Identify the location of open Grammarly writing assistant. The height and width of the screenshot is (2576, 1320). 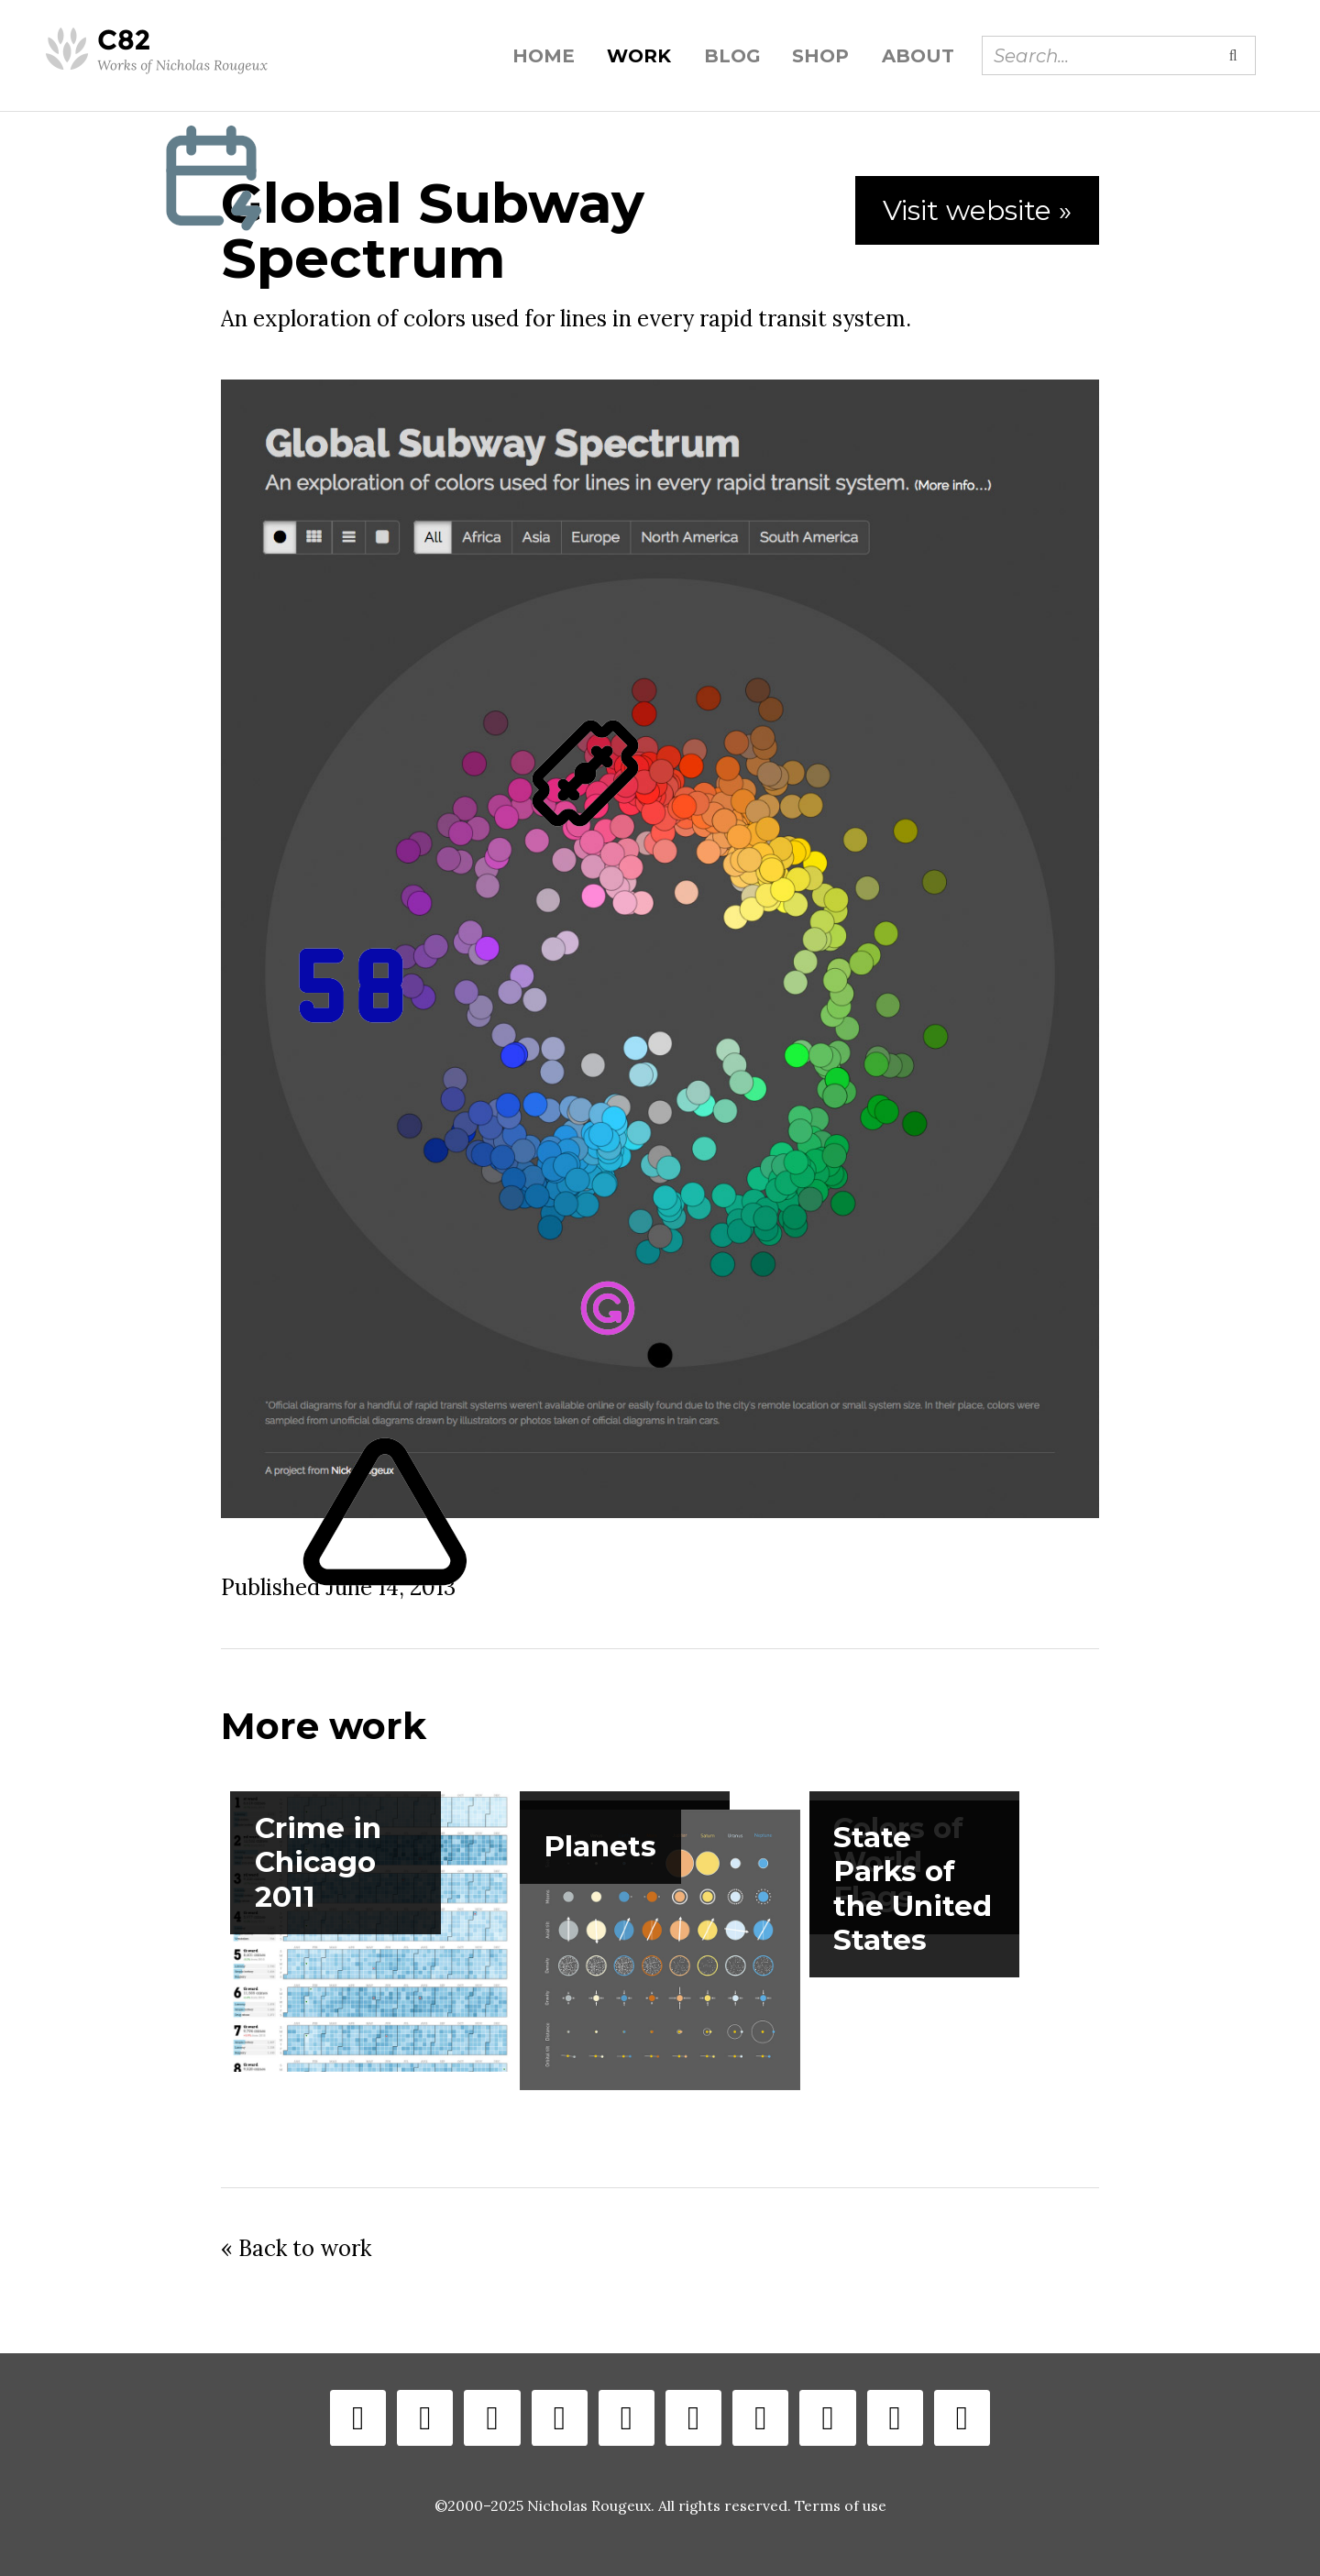
(608, 1308).